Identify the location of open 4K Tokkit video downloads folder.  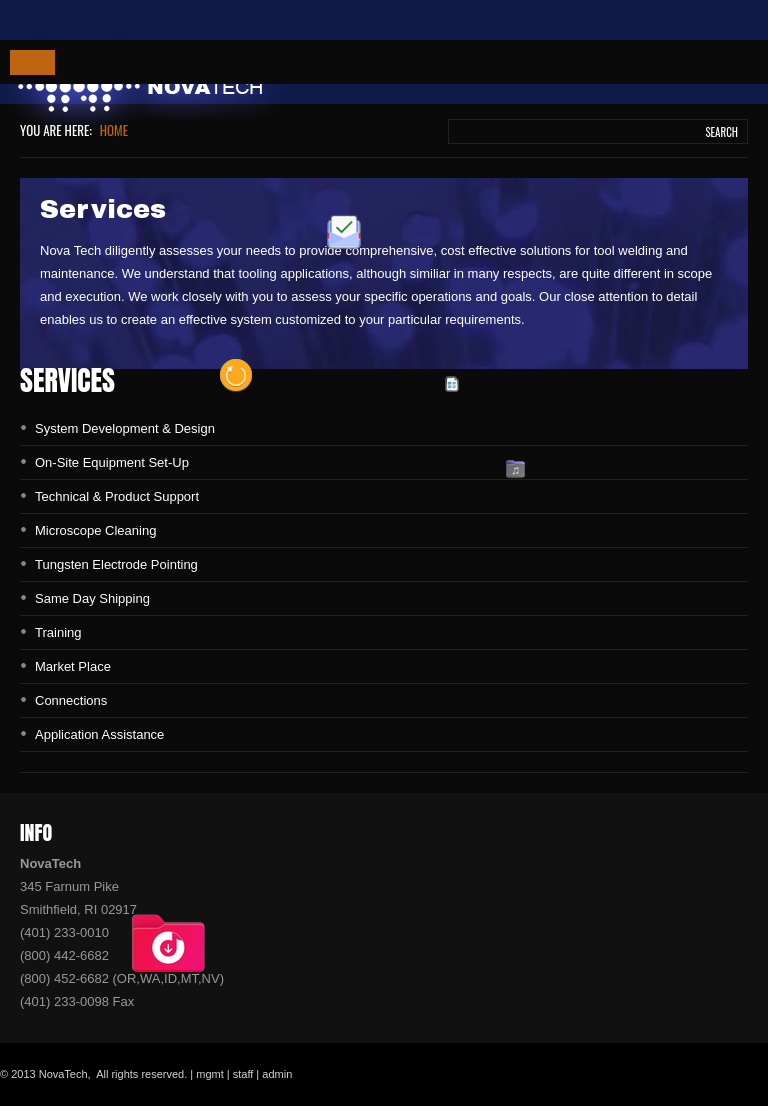
(168, 945).